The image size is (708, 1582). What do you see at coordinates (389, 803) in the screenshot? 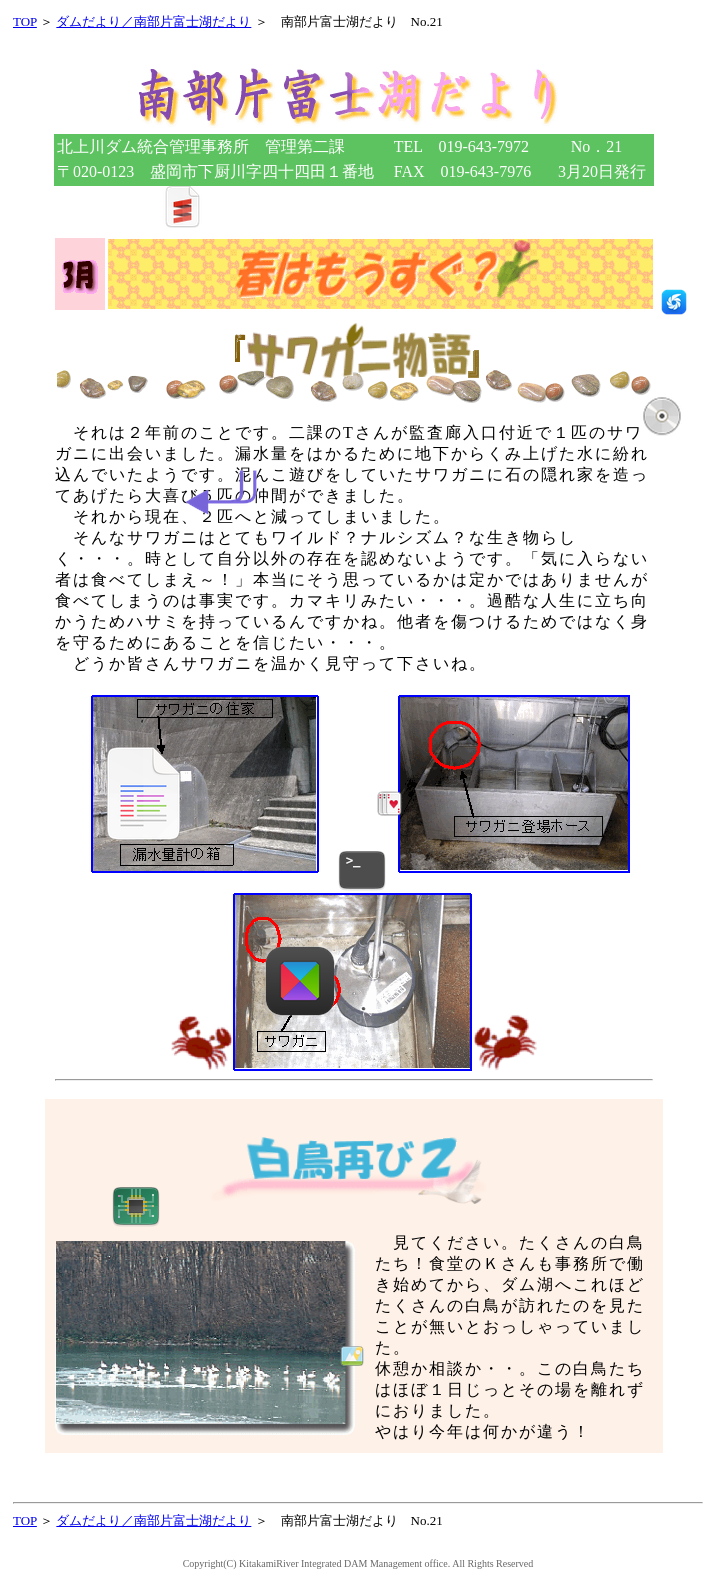
I see `open solitaire card game` at bounding box center [389, 803].